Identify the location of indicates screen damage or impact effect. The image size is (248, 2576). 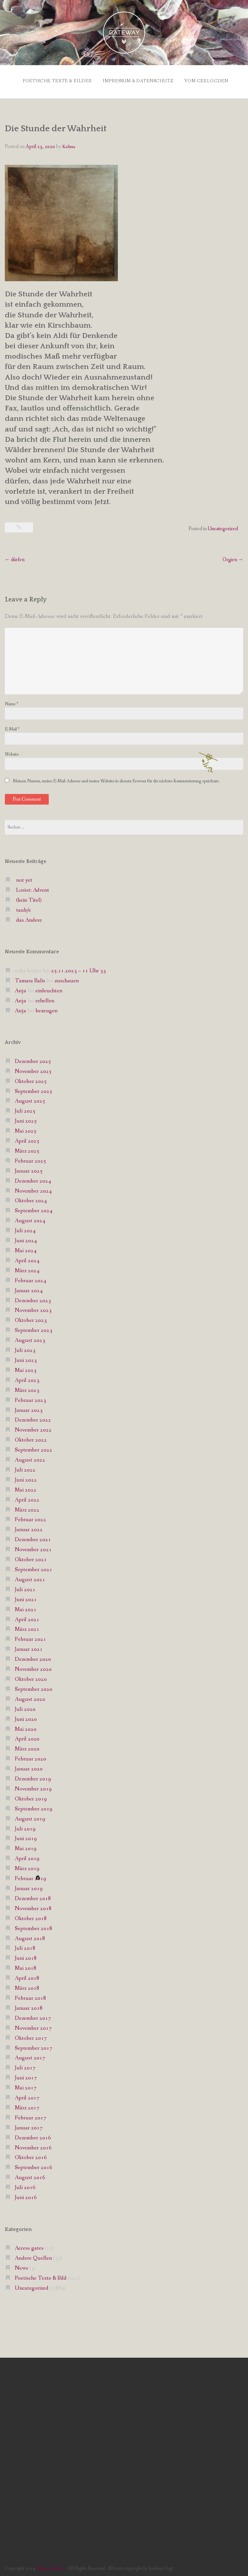
(38, 1877).